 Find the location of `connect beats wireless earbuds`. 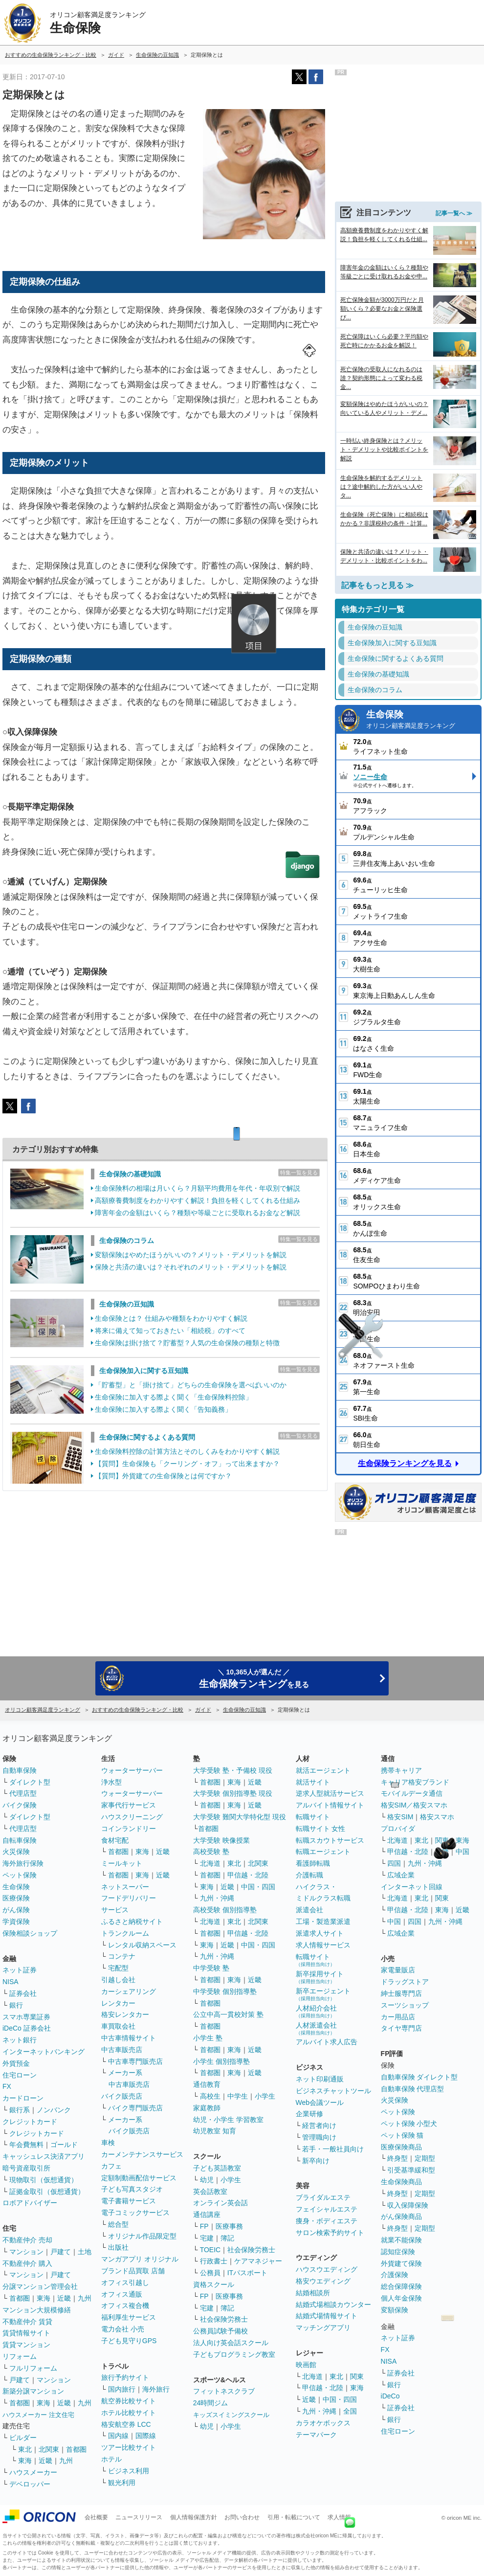

connect beats wireless earbuds is located at coordinates (445, 1849).